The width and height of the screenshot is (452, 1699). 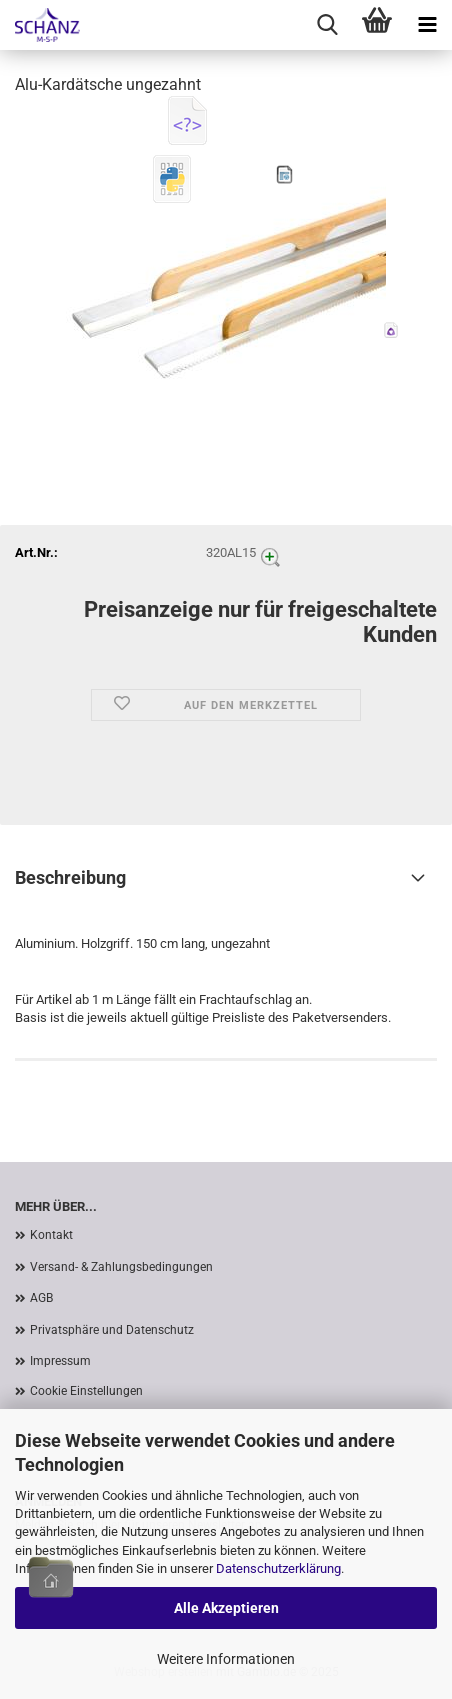 What do you see at coordinates (284, 174) in the screenshot?
I see `open a web template document file` at bounding box center [284, 174].